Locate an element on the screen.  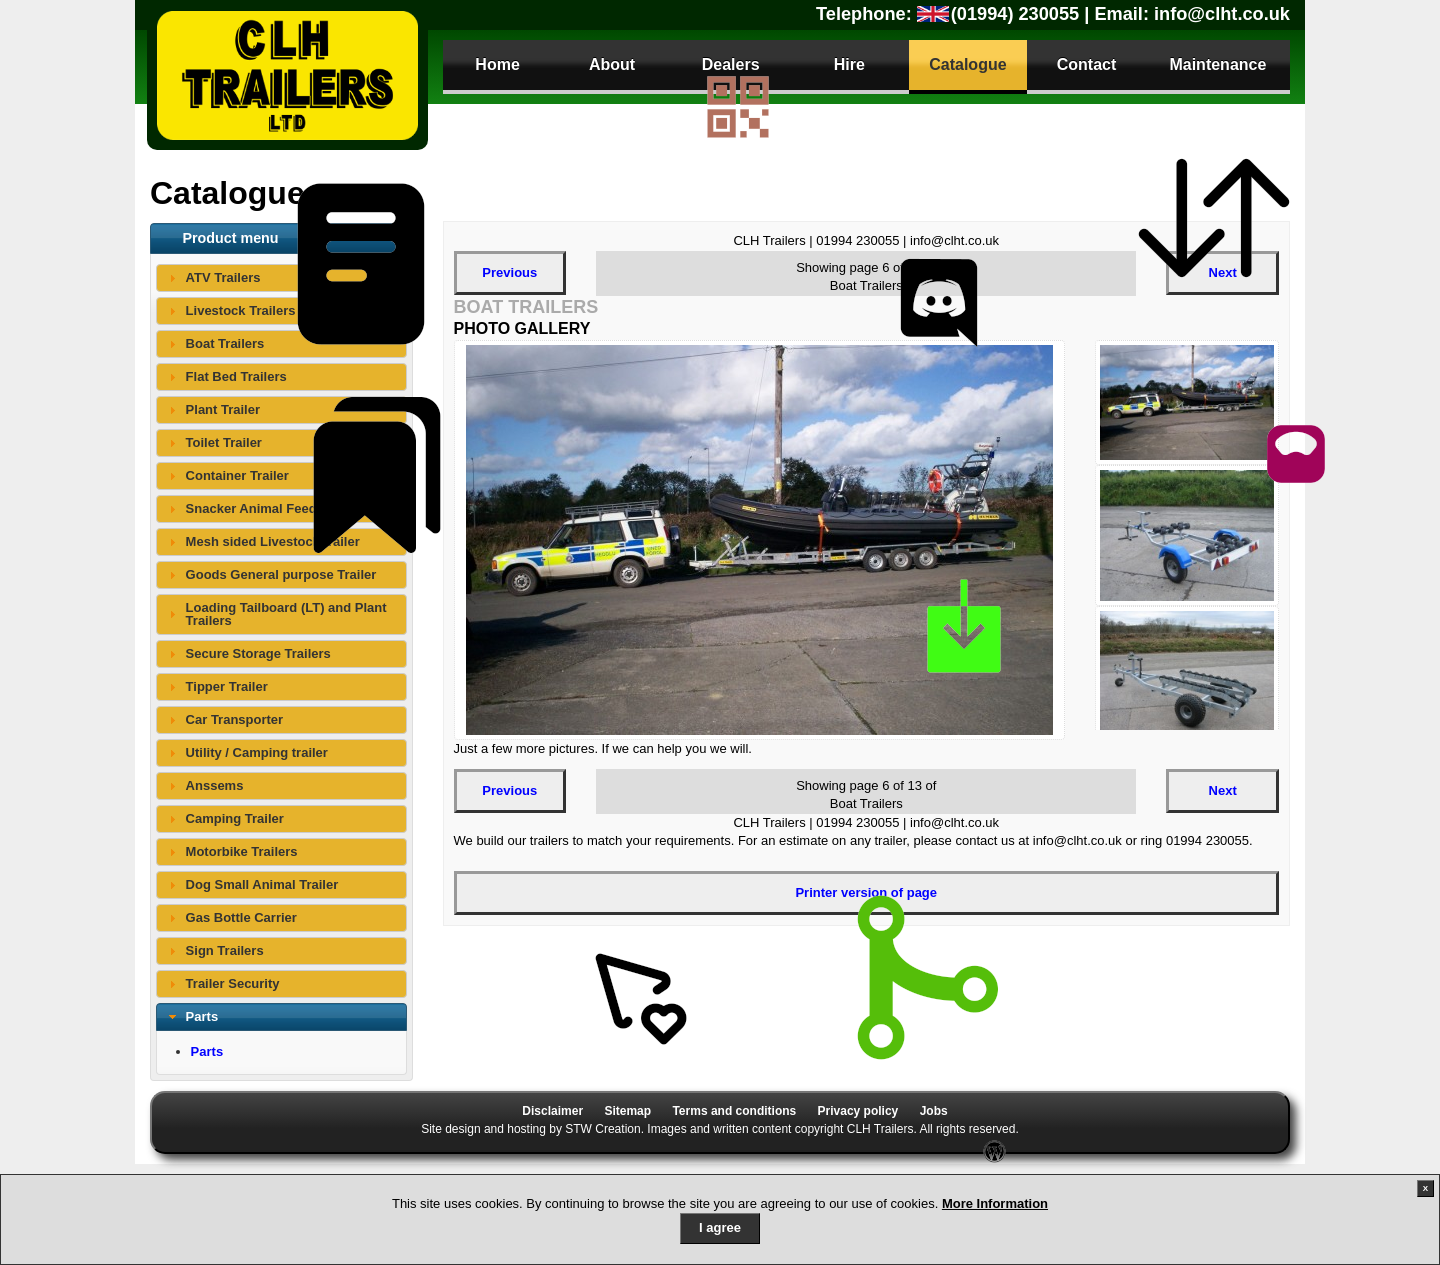
add to favorites with cursor selection is located at coordinates (636, 994).